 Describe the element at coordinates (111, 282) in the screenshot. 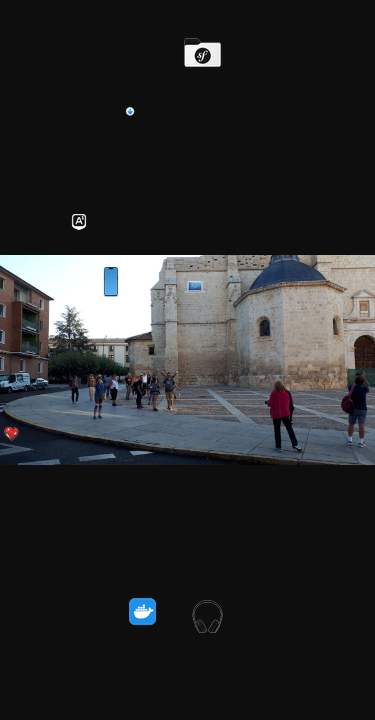

I see `iPhone 16 device icon` at that location.